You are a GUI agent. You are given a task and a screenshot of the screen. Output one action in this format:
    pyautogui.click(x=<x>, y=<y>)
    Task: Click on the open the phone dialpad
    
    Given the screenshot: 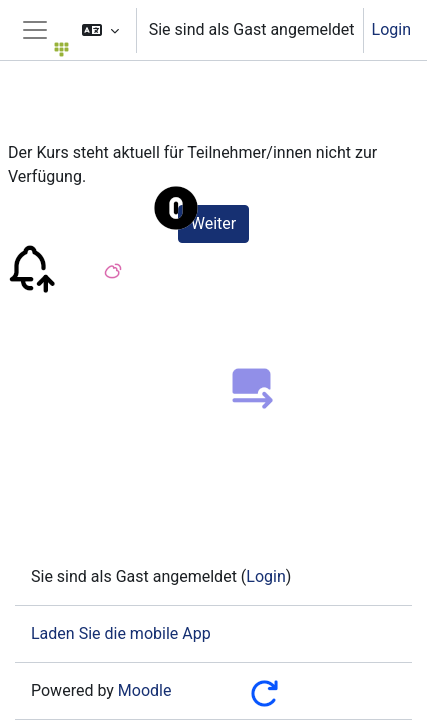 What is the action you would take?
    pyautogui.click(x=61, y=49)
    